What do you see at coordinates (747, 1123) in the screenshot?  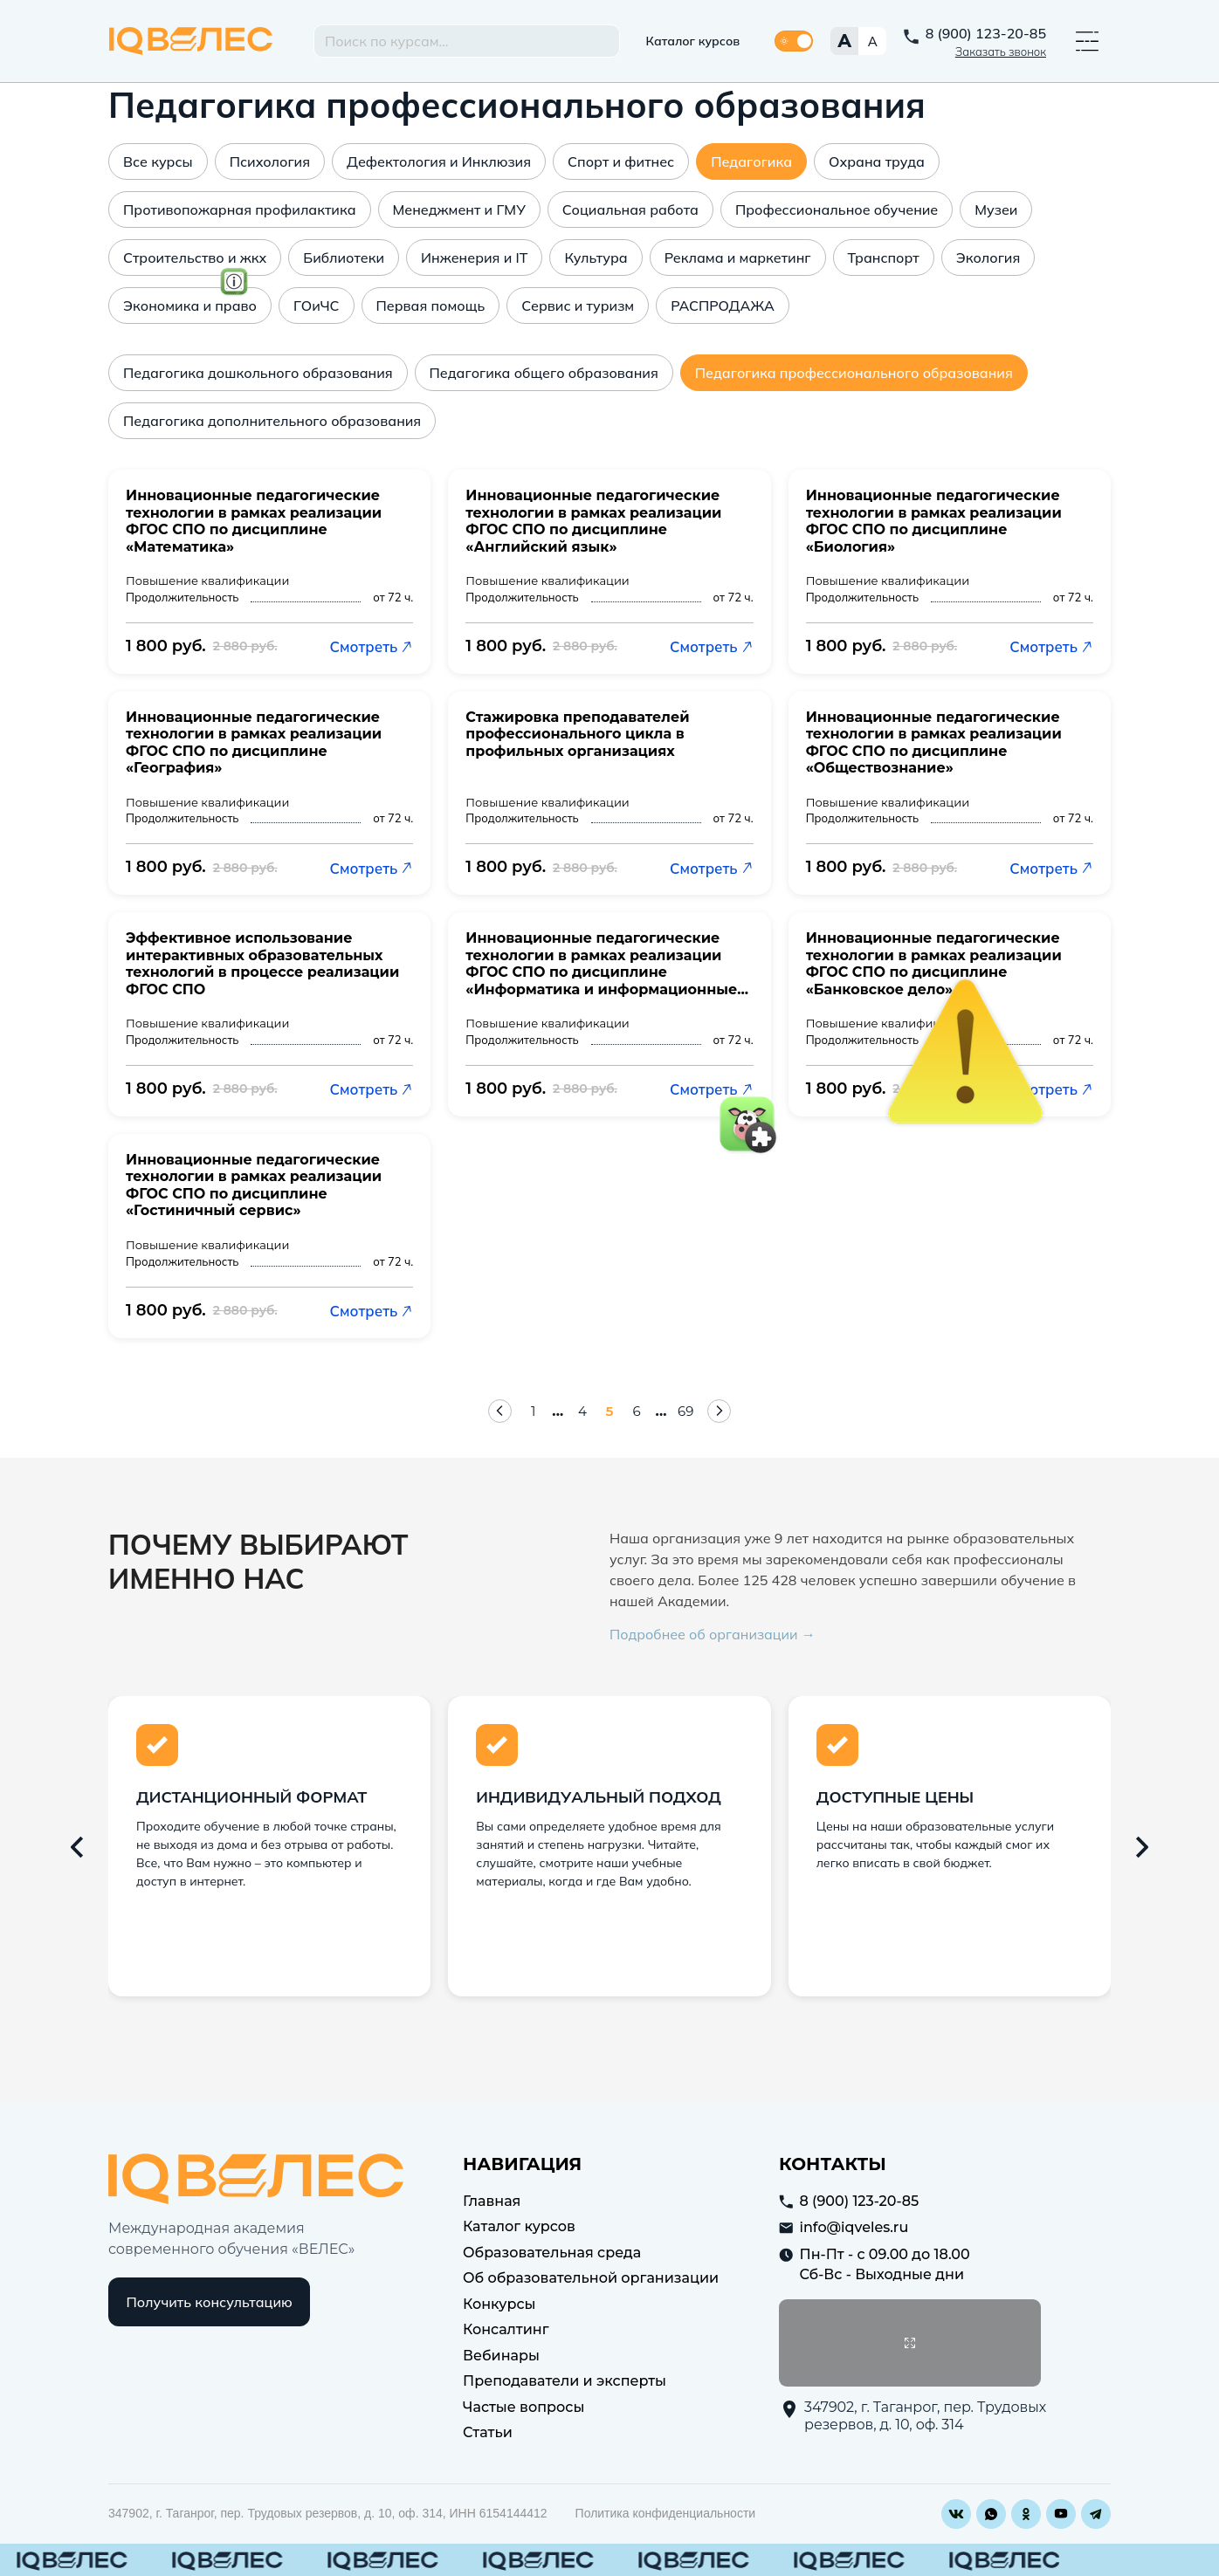 I see `open calf audio plugin suite` at bounding box center [747, 1123].